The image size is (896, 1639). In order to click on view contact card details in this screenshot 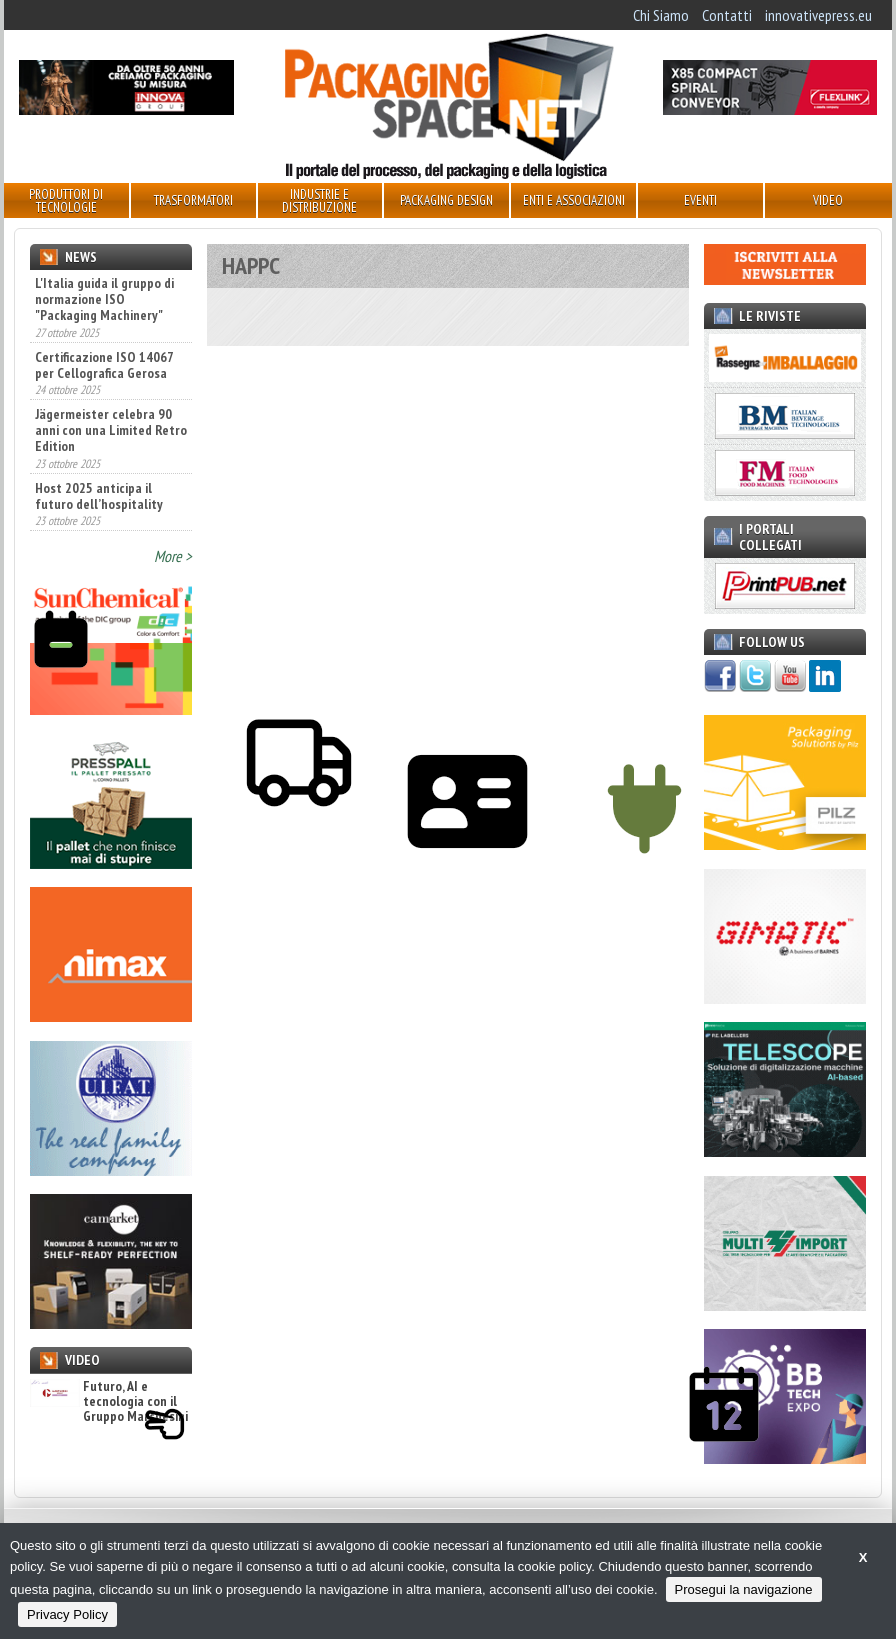, I will do `click(467, 801)`.